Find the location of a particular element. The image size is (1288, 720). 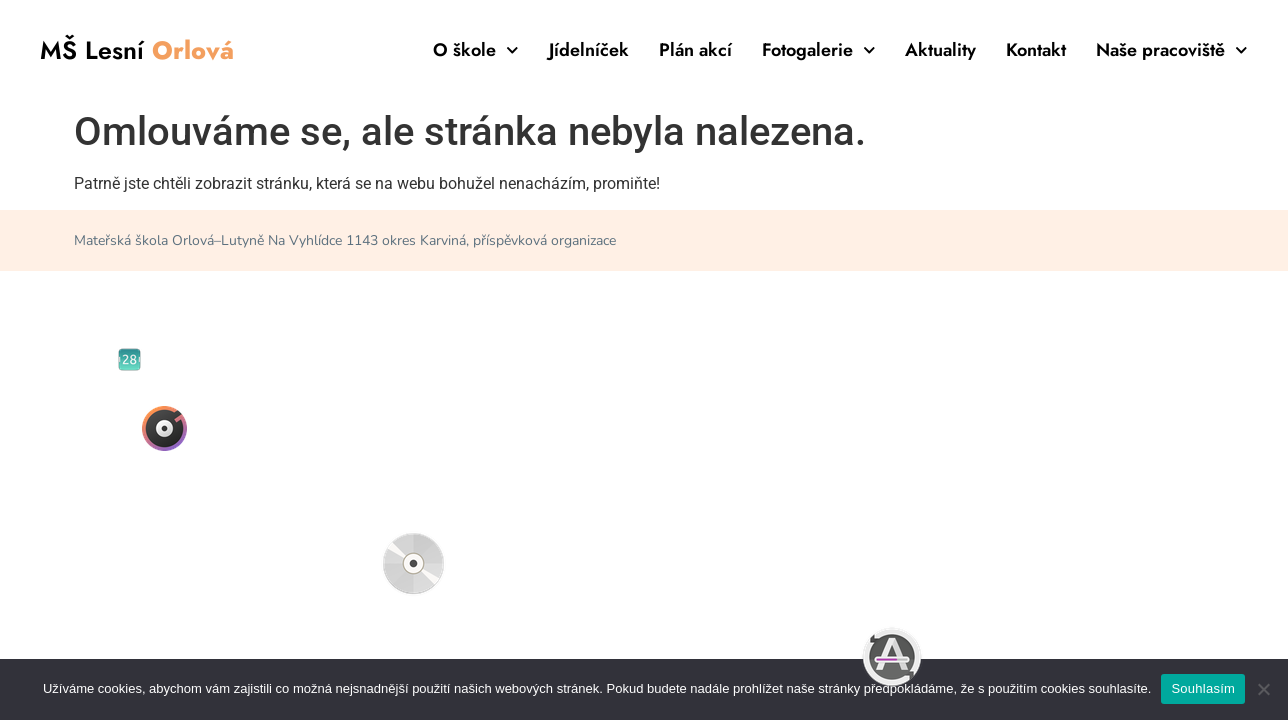

open groove music app is located at coordinates (164, 428).